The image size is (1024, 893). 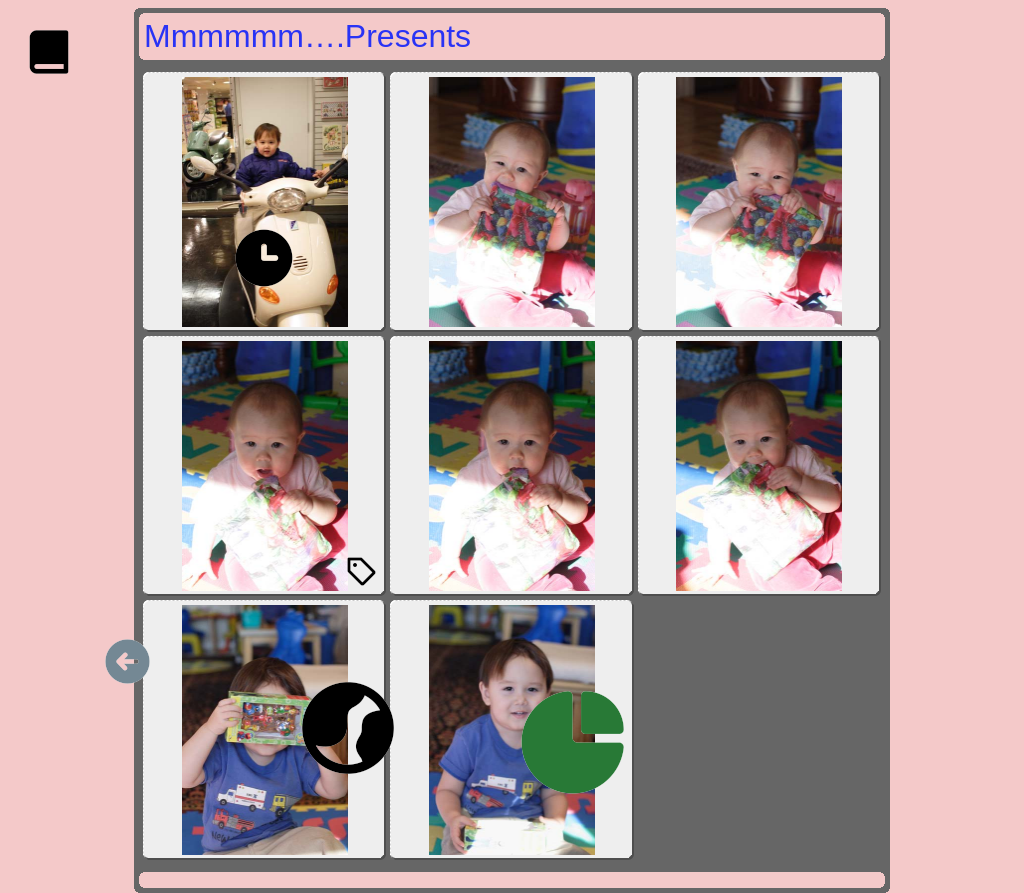 What do you see at coordinates (572, 742) in the screenshot?
I see `view analytics or statistics` at bounding box center [572, 742].